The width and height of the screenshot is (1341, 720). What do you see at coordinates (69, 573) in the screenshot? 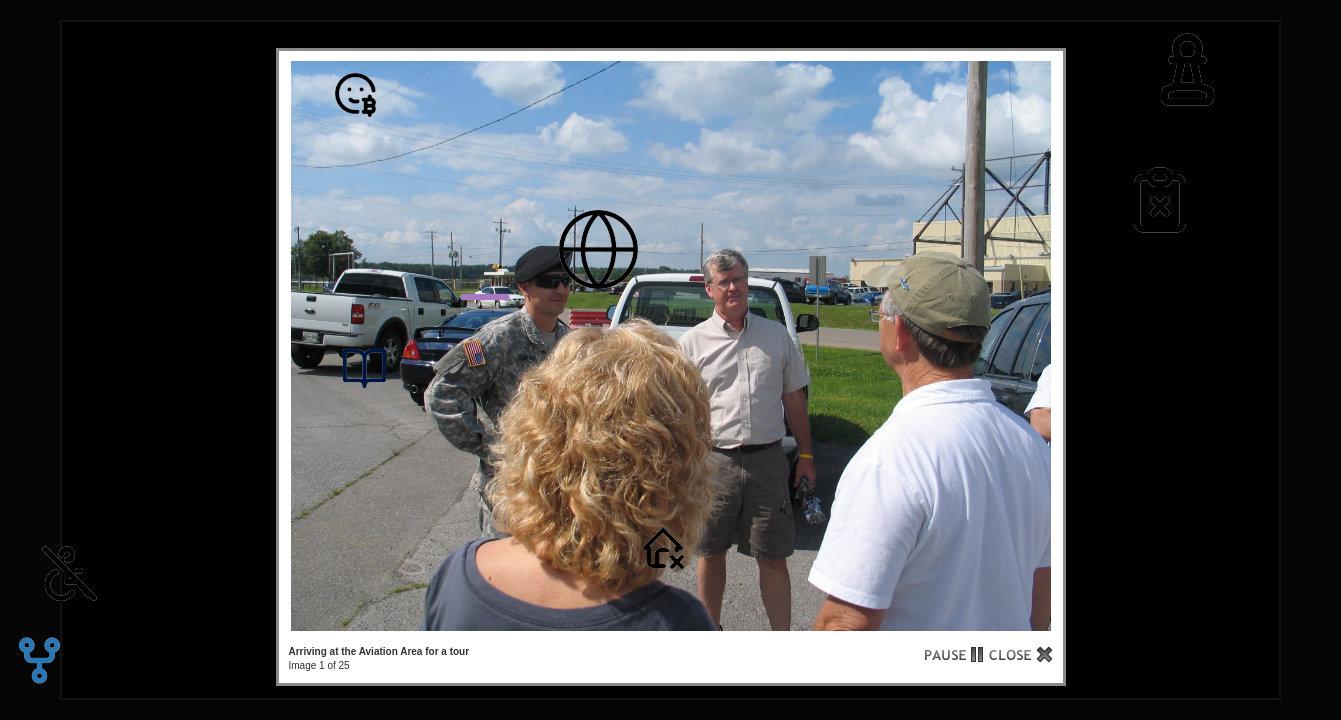
I see `accessibility features are turned off` at bounding box center [69, 573].